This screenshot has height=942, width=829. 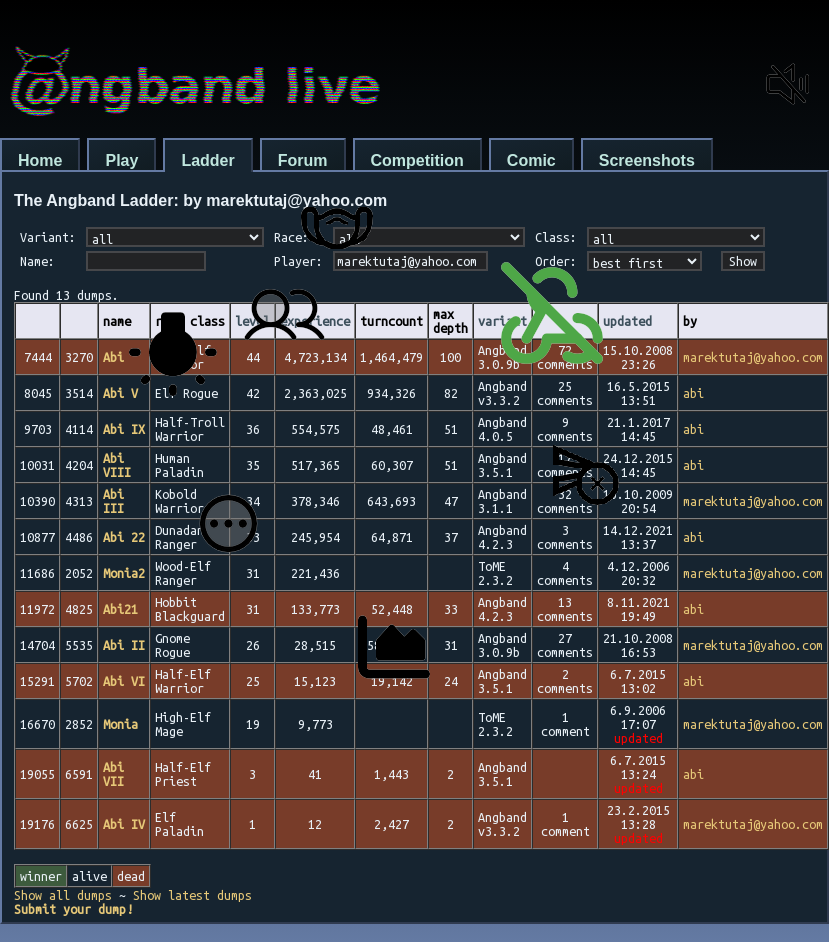 I want to click on webhook integration disabled, so click(x=552, y=313).